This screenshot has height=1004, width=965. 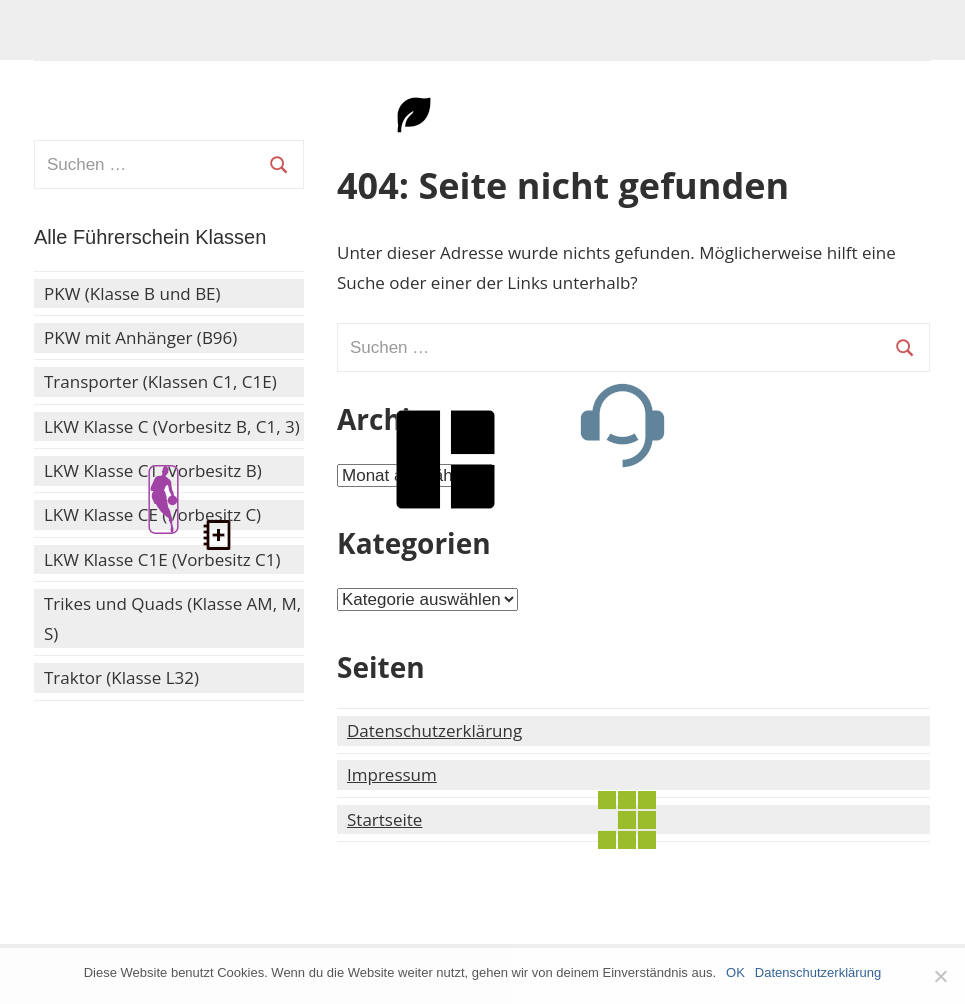 I want to click on open the NBA app, so click(x=163, y=499).